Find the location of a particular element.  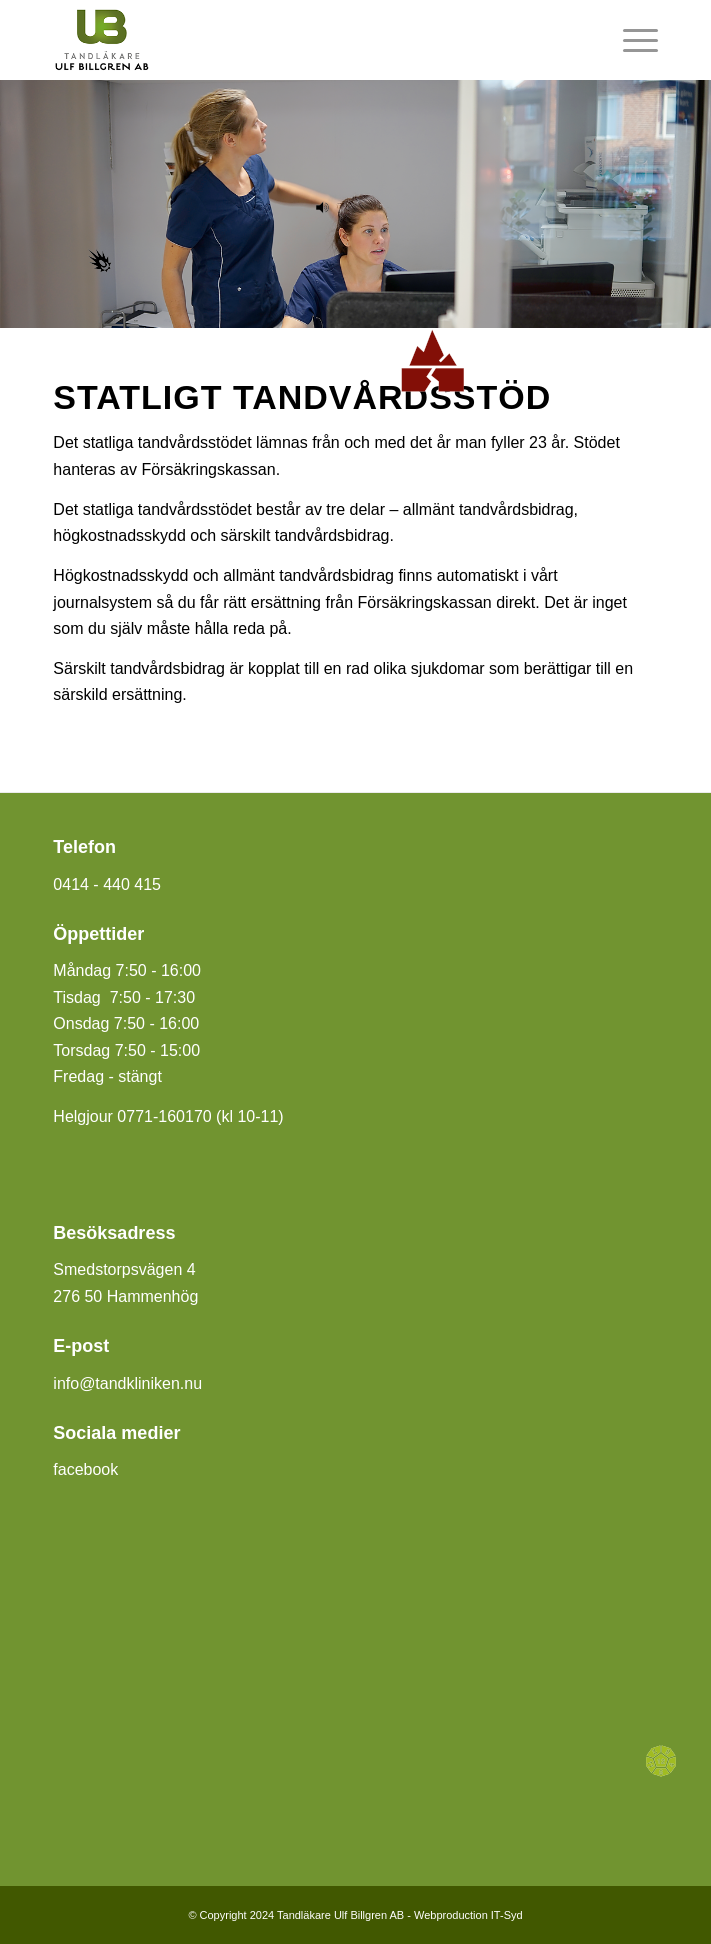

roll a 12-sided die is located at coordinates (661, 1761).